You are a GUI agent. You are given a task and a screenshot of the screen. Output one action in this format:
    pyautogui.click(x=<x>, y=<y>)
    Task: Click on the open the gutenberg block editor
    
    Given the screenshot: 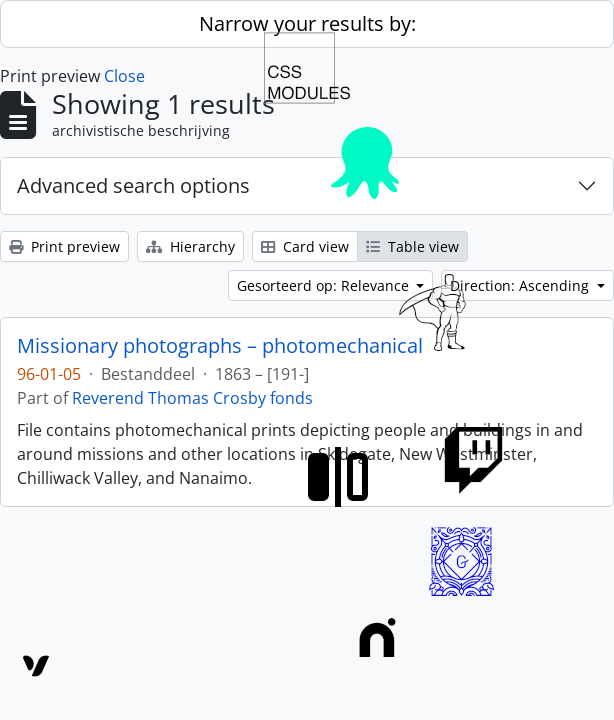 What is the action you would take?
    pyautogui.click(x=461, y=561)
    